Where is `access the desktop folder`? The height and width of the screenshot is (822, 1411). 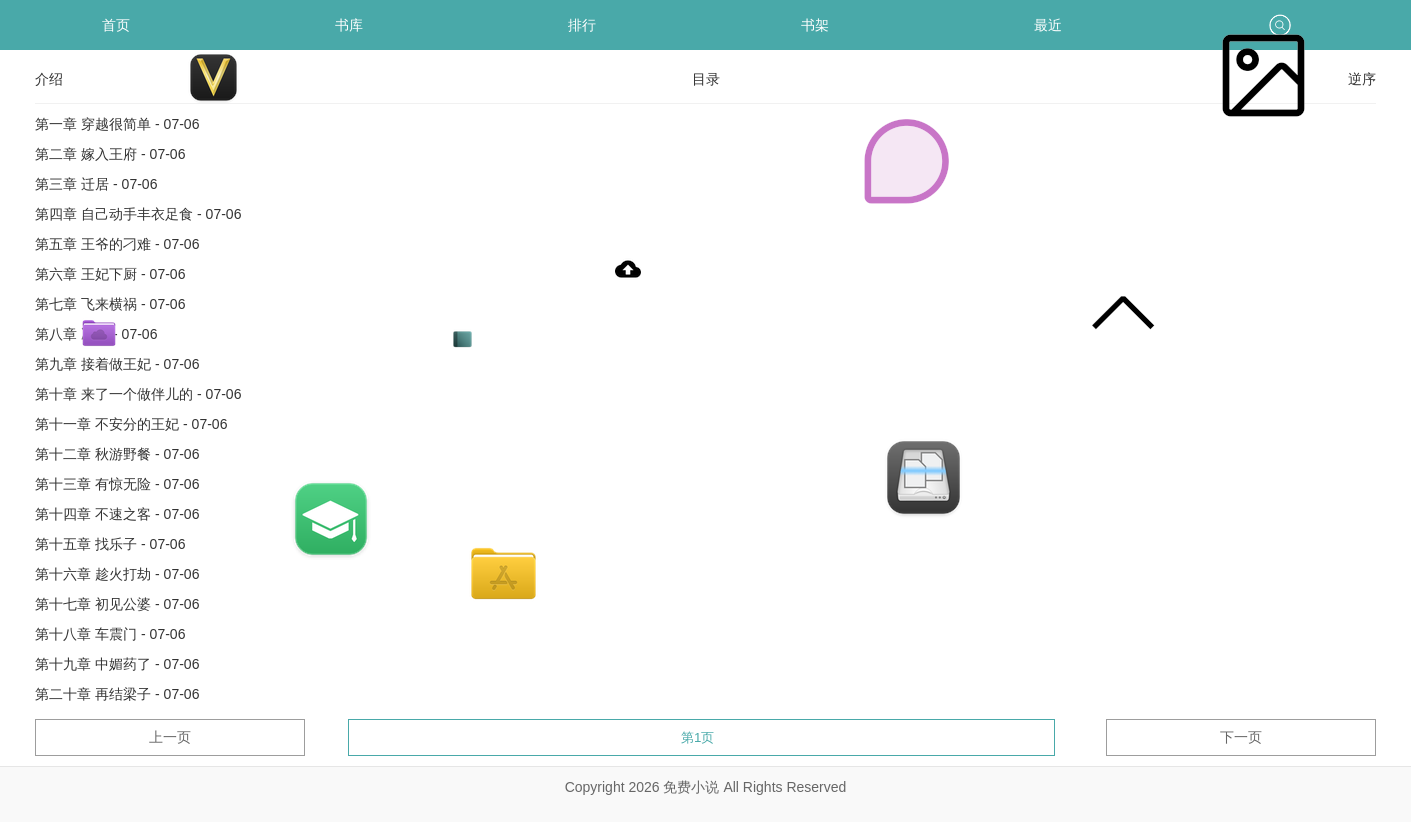
access the desktop folder is located at coordinates (462, 338).